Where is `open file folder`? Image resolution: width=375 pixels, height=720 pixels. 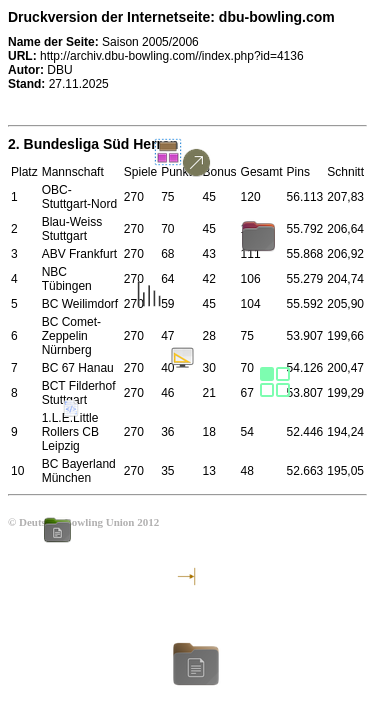 open file folder is located at coordinates (258, 235).